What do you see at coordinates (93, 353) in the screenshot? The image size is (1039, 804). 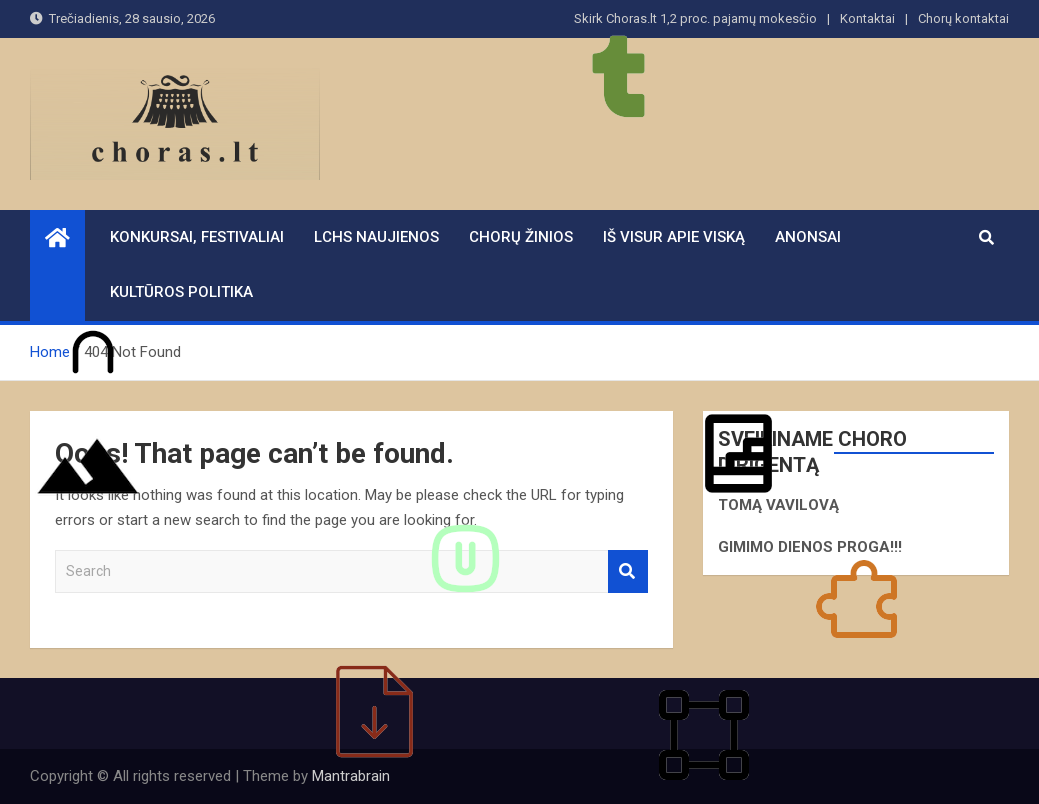 I see `indicates set intersection in a data or math application` at bounding box center [93, 353].